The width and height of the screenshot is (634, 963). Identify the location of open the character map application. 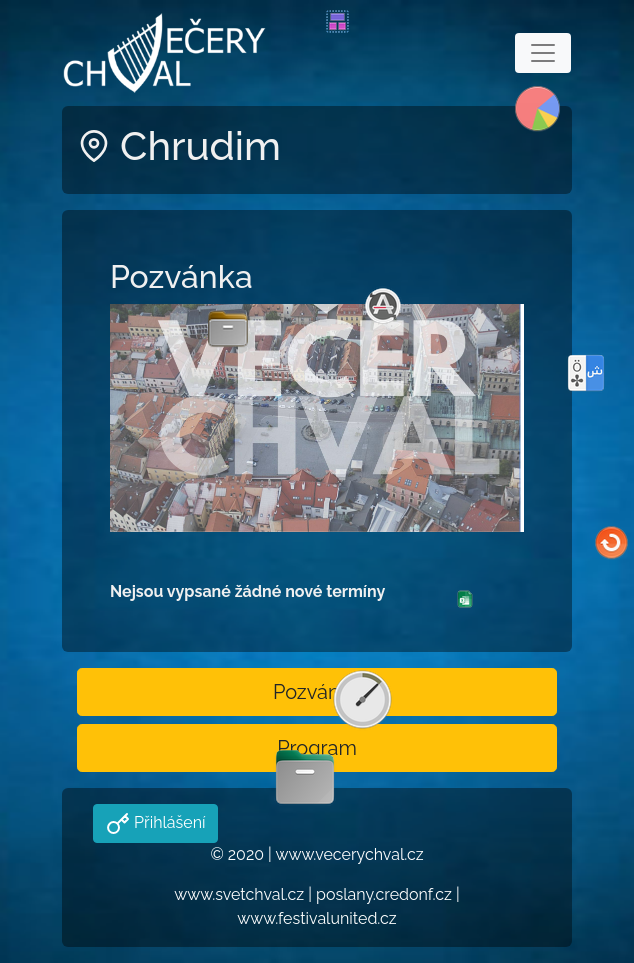
(586, 373).